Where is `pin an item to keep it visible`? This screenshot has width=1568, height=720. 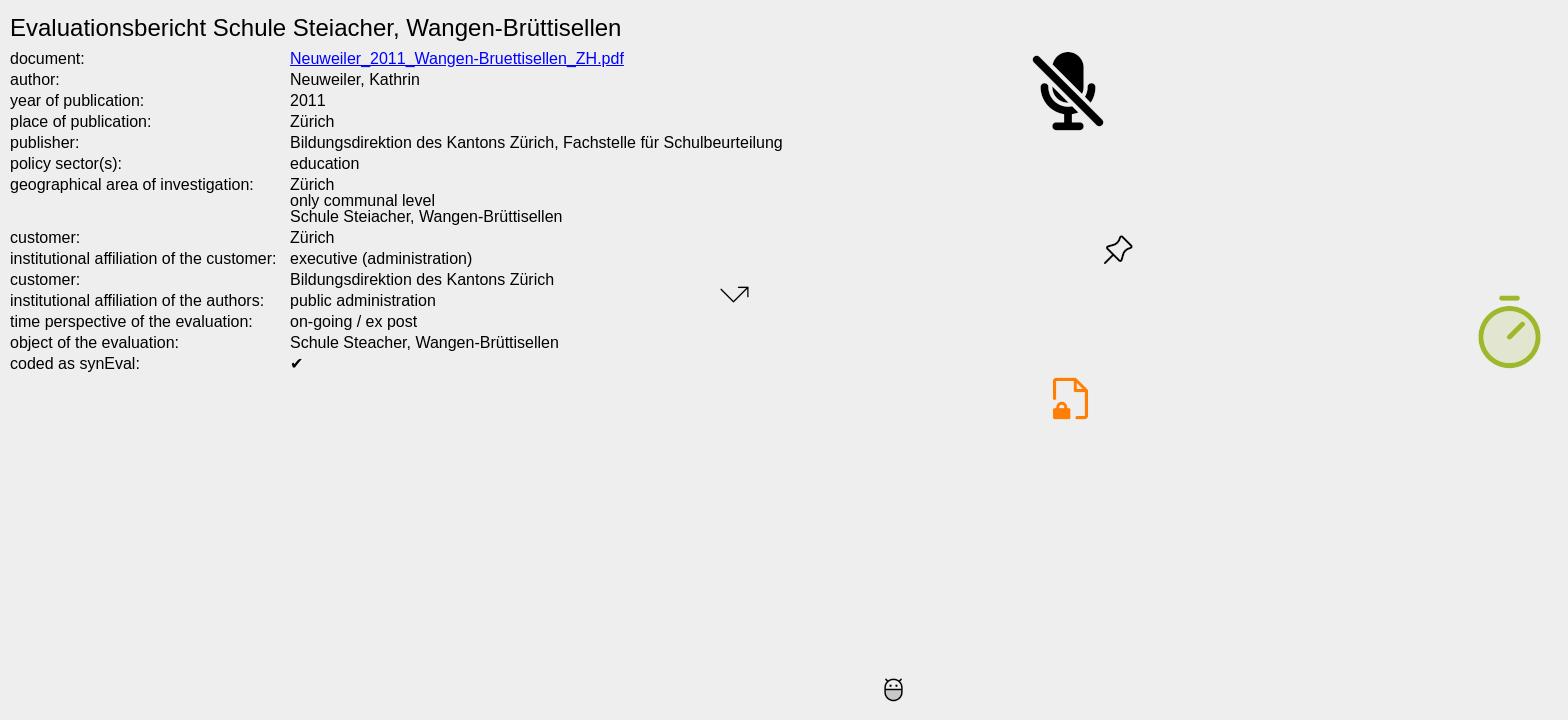 pin an item to keep it visible is located at coordinates (1117, 250).